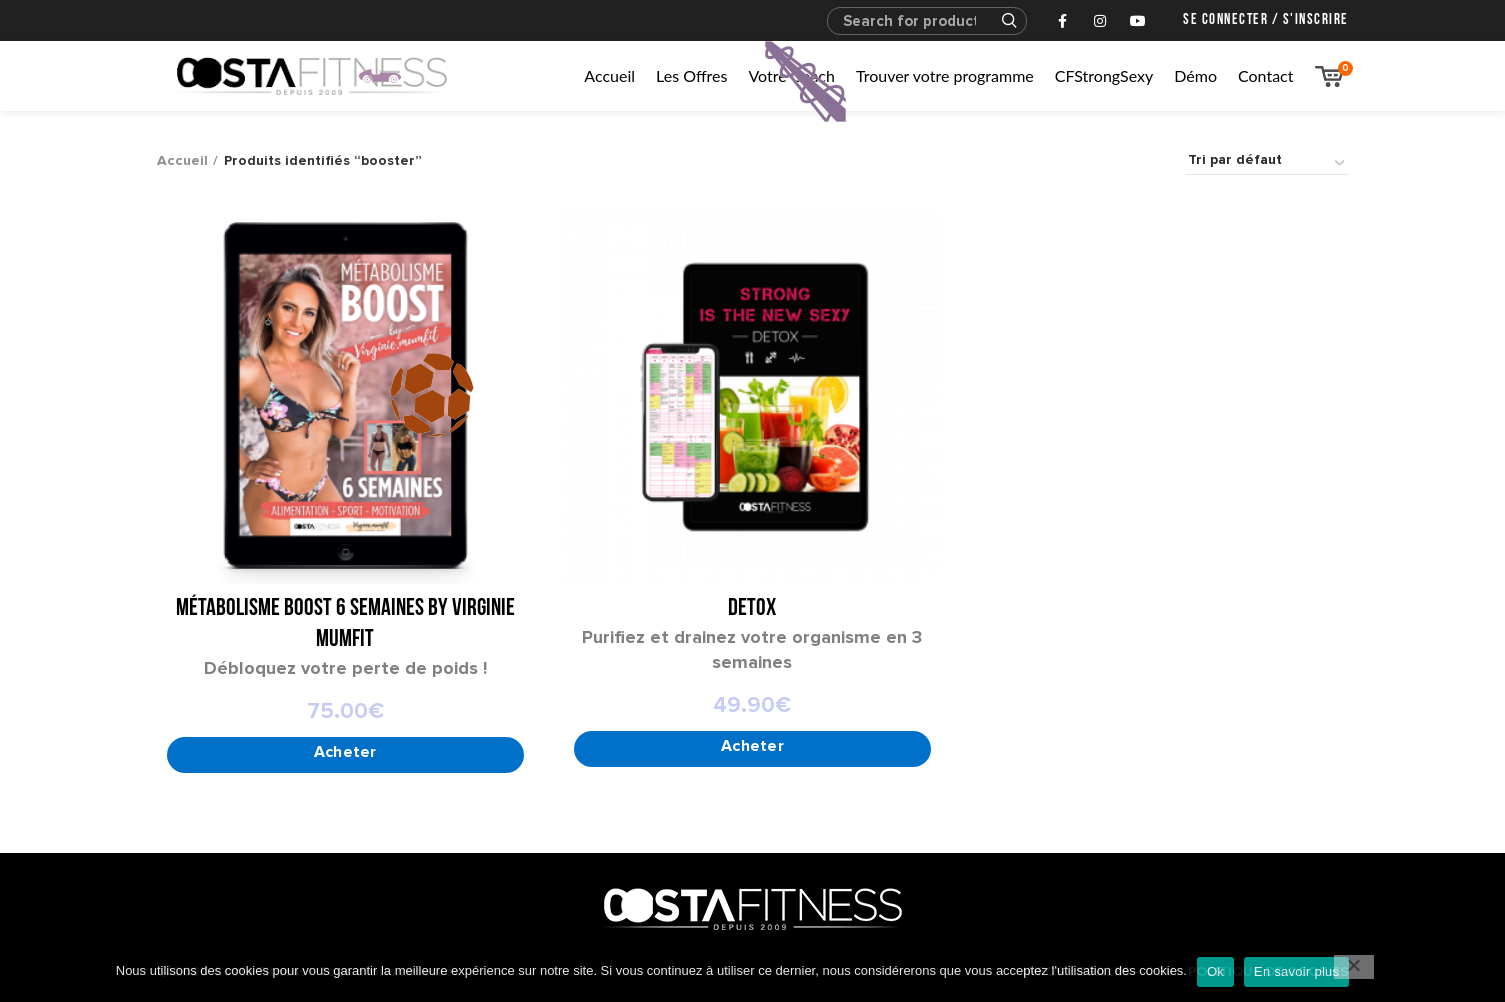 The image size is (1505, 1002). Describe the element at coordinates (432, 394) in the screenshot. I see `access soccer or football games` at that location.